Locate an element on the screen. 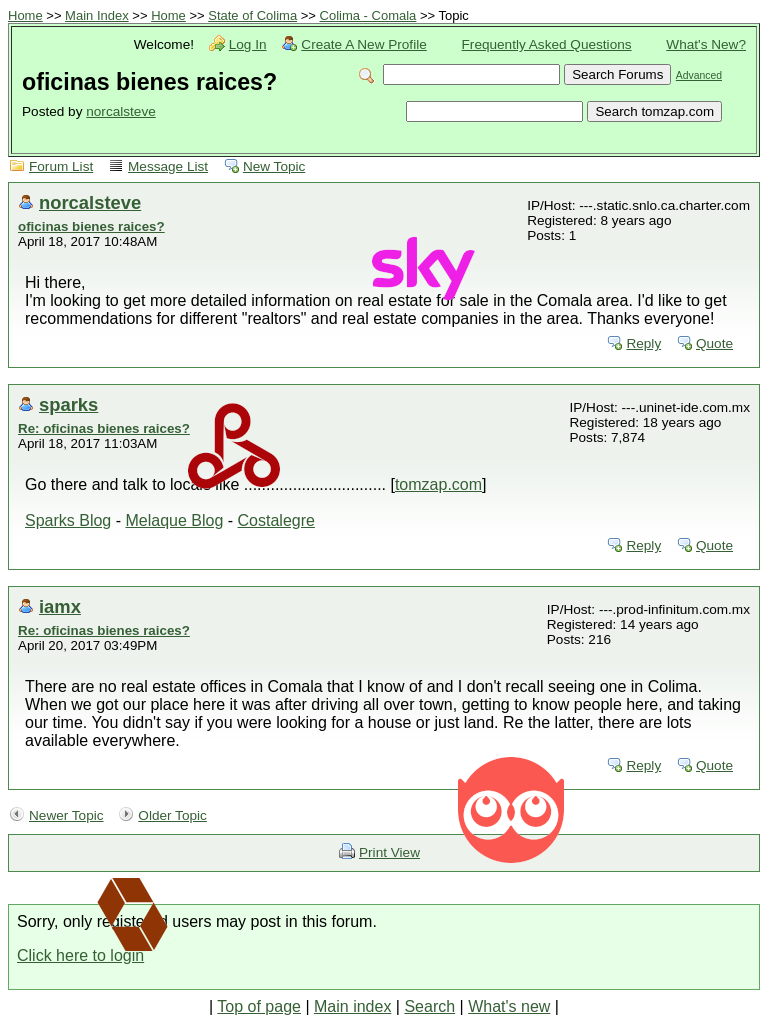 The height and width of the screenshot is (1032, 768). access Google Dataproc cloud service is located at coordinates (234, 446).